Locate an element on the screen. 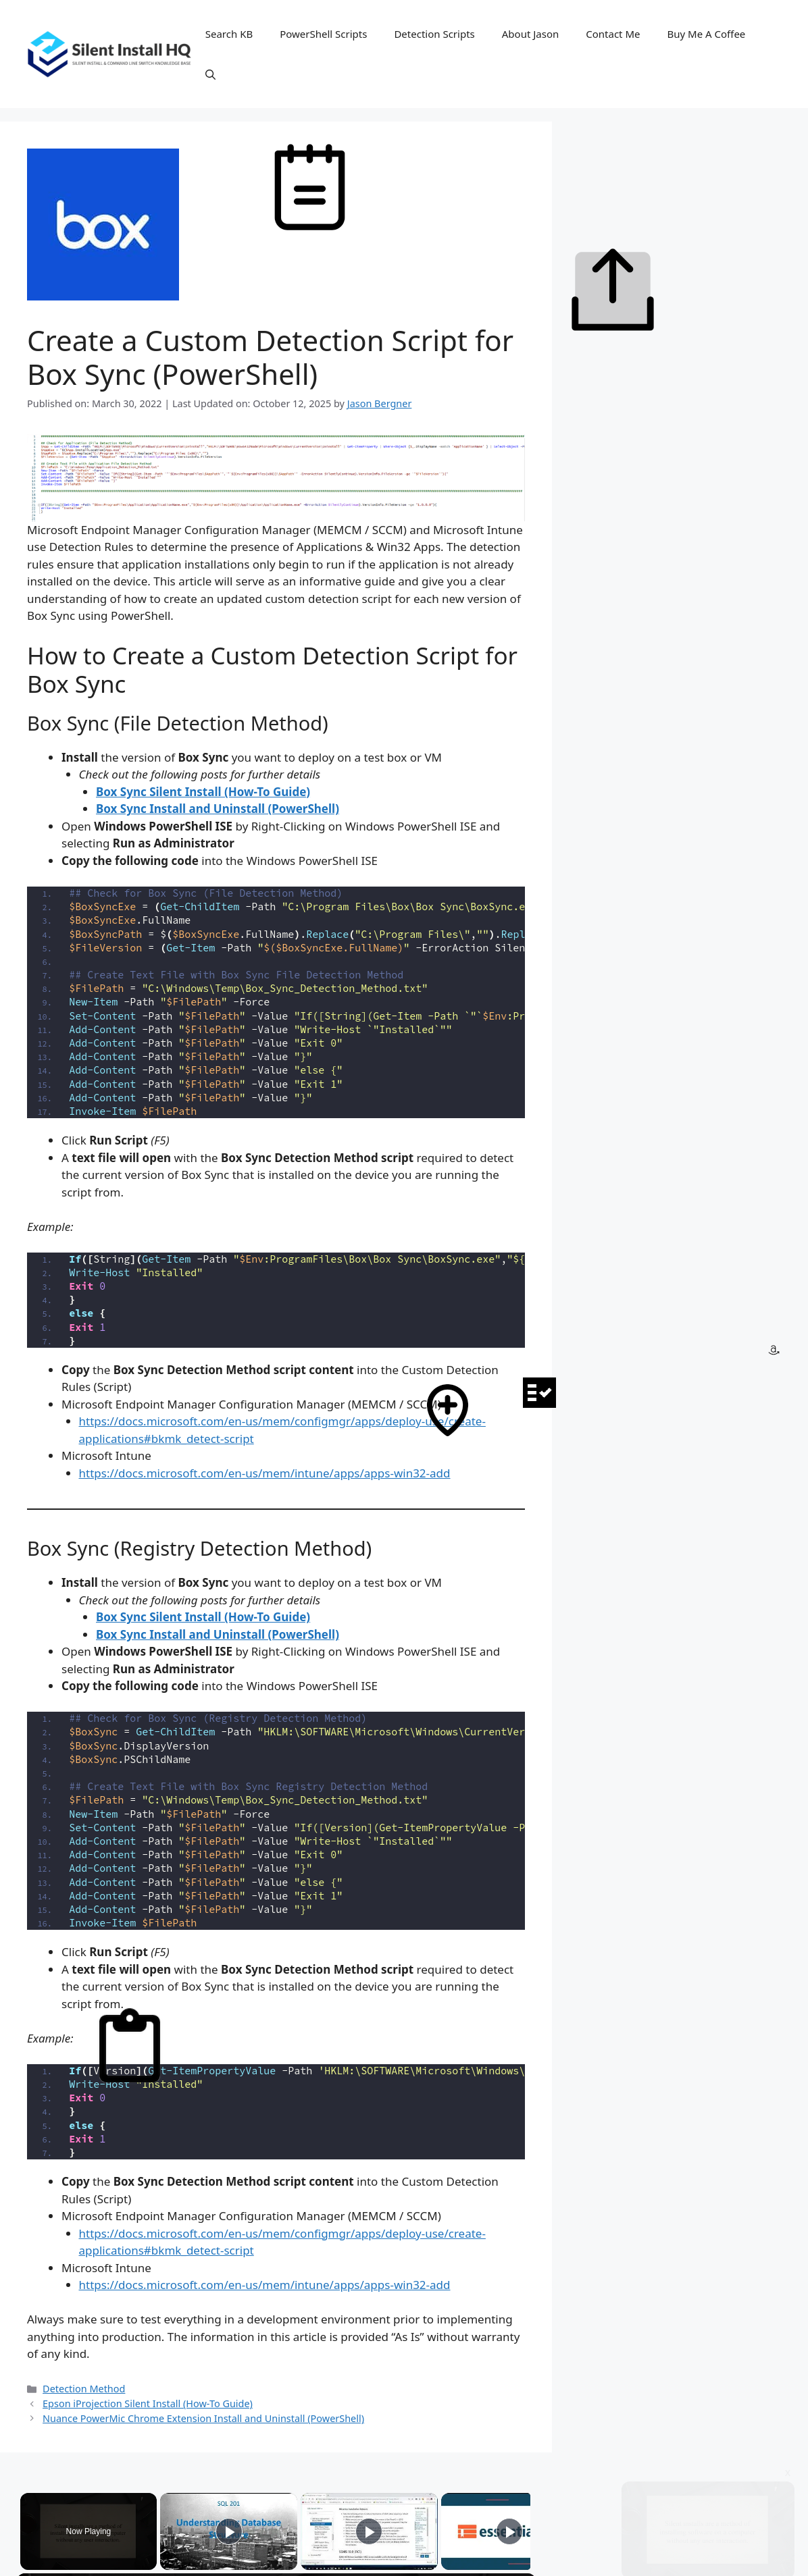 This screenshot has width=808, height=2576. verify or review checklist items is located at coordinates (539, 1392).